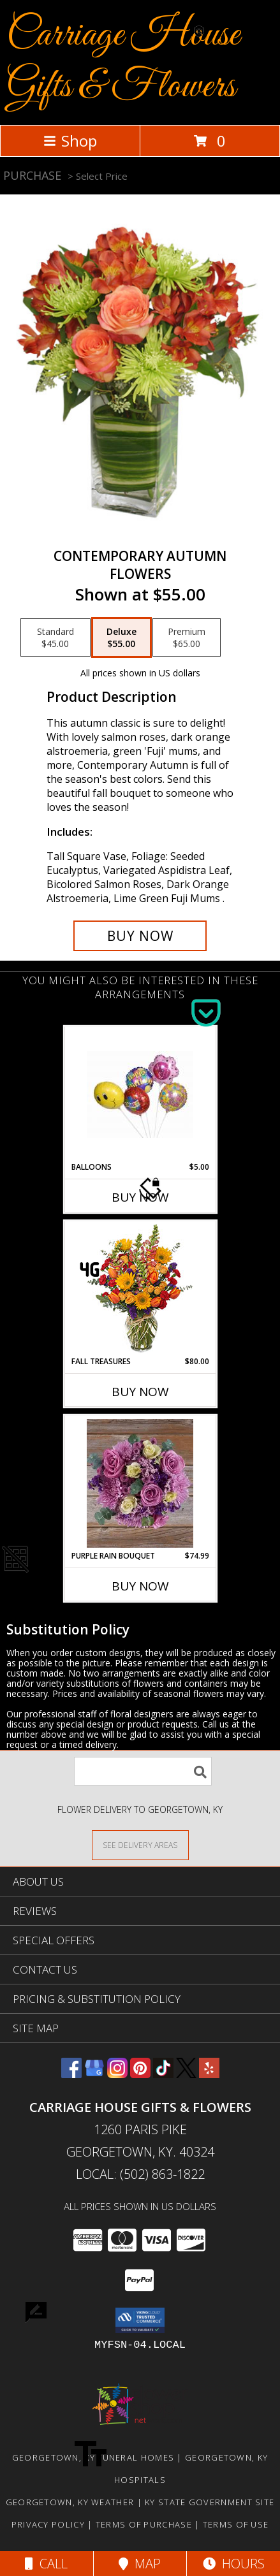  I want to click on lock screen rotation to current orientation, so click(151, 1188).